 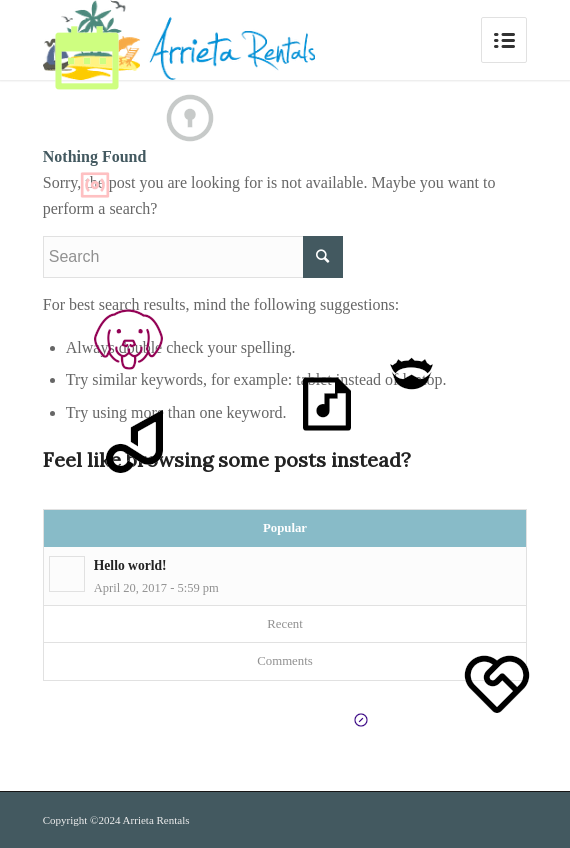 I want to click on open bruno API client, so click(x=128, y=339).